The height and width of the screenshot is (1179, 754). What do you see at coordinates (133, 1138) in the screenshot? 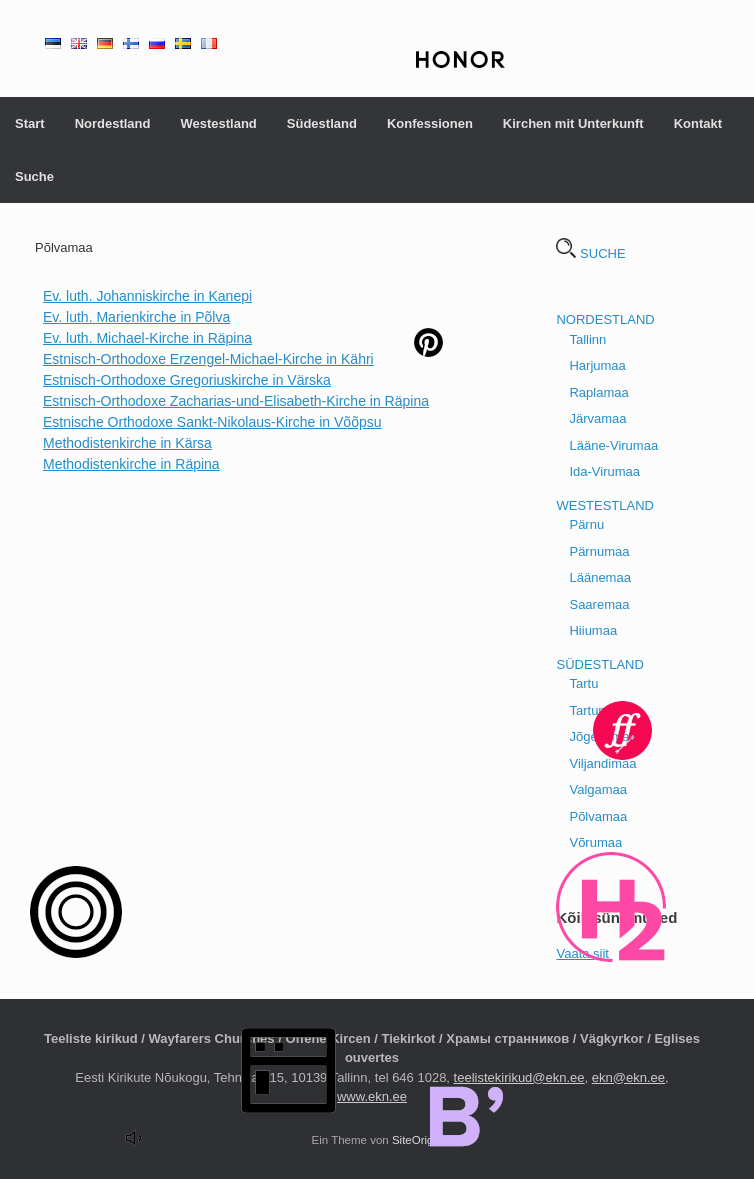
I see `decrease audio volume` at bounding box center [133, 1138].